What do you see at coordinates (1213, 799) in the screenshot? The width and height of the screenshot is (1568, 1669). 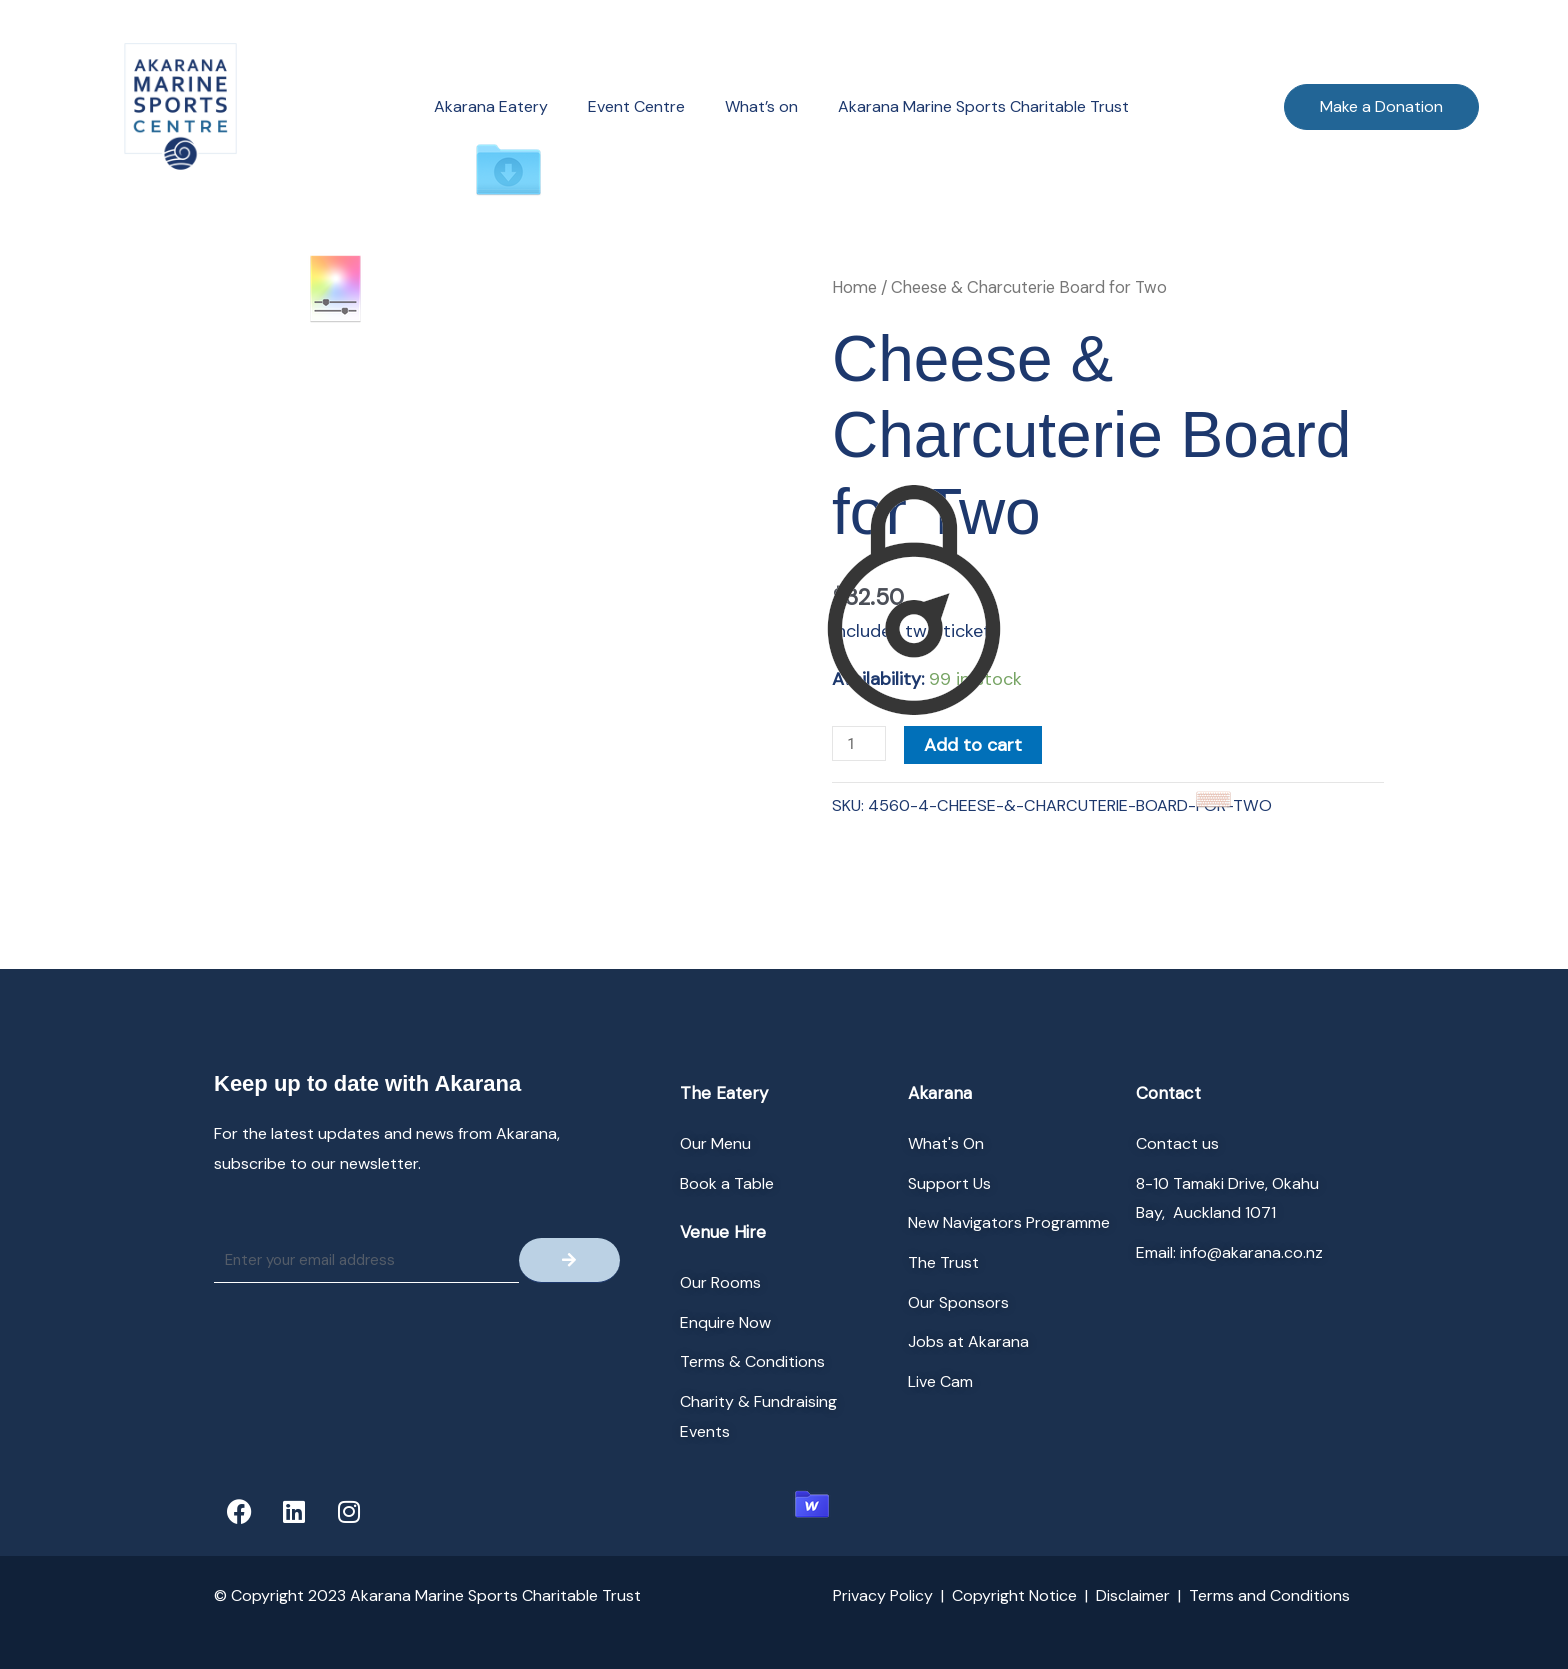 I see `bluetooth keyboard connected` at bounding box center [1213, 799].